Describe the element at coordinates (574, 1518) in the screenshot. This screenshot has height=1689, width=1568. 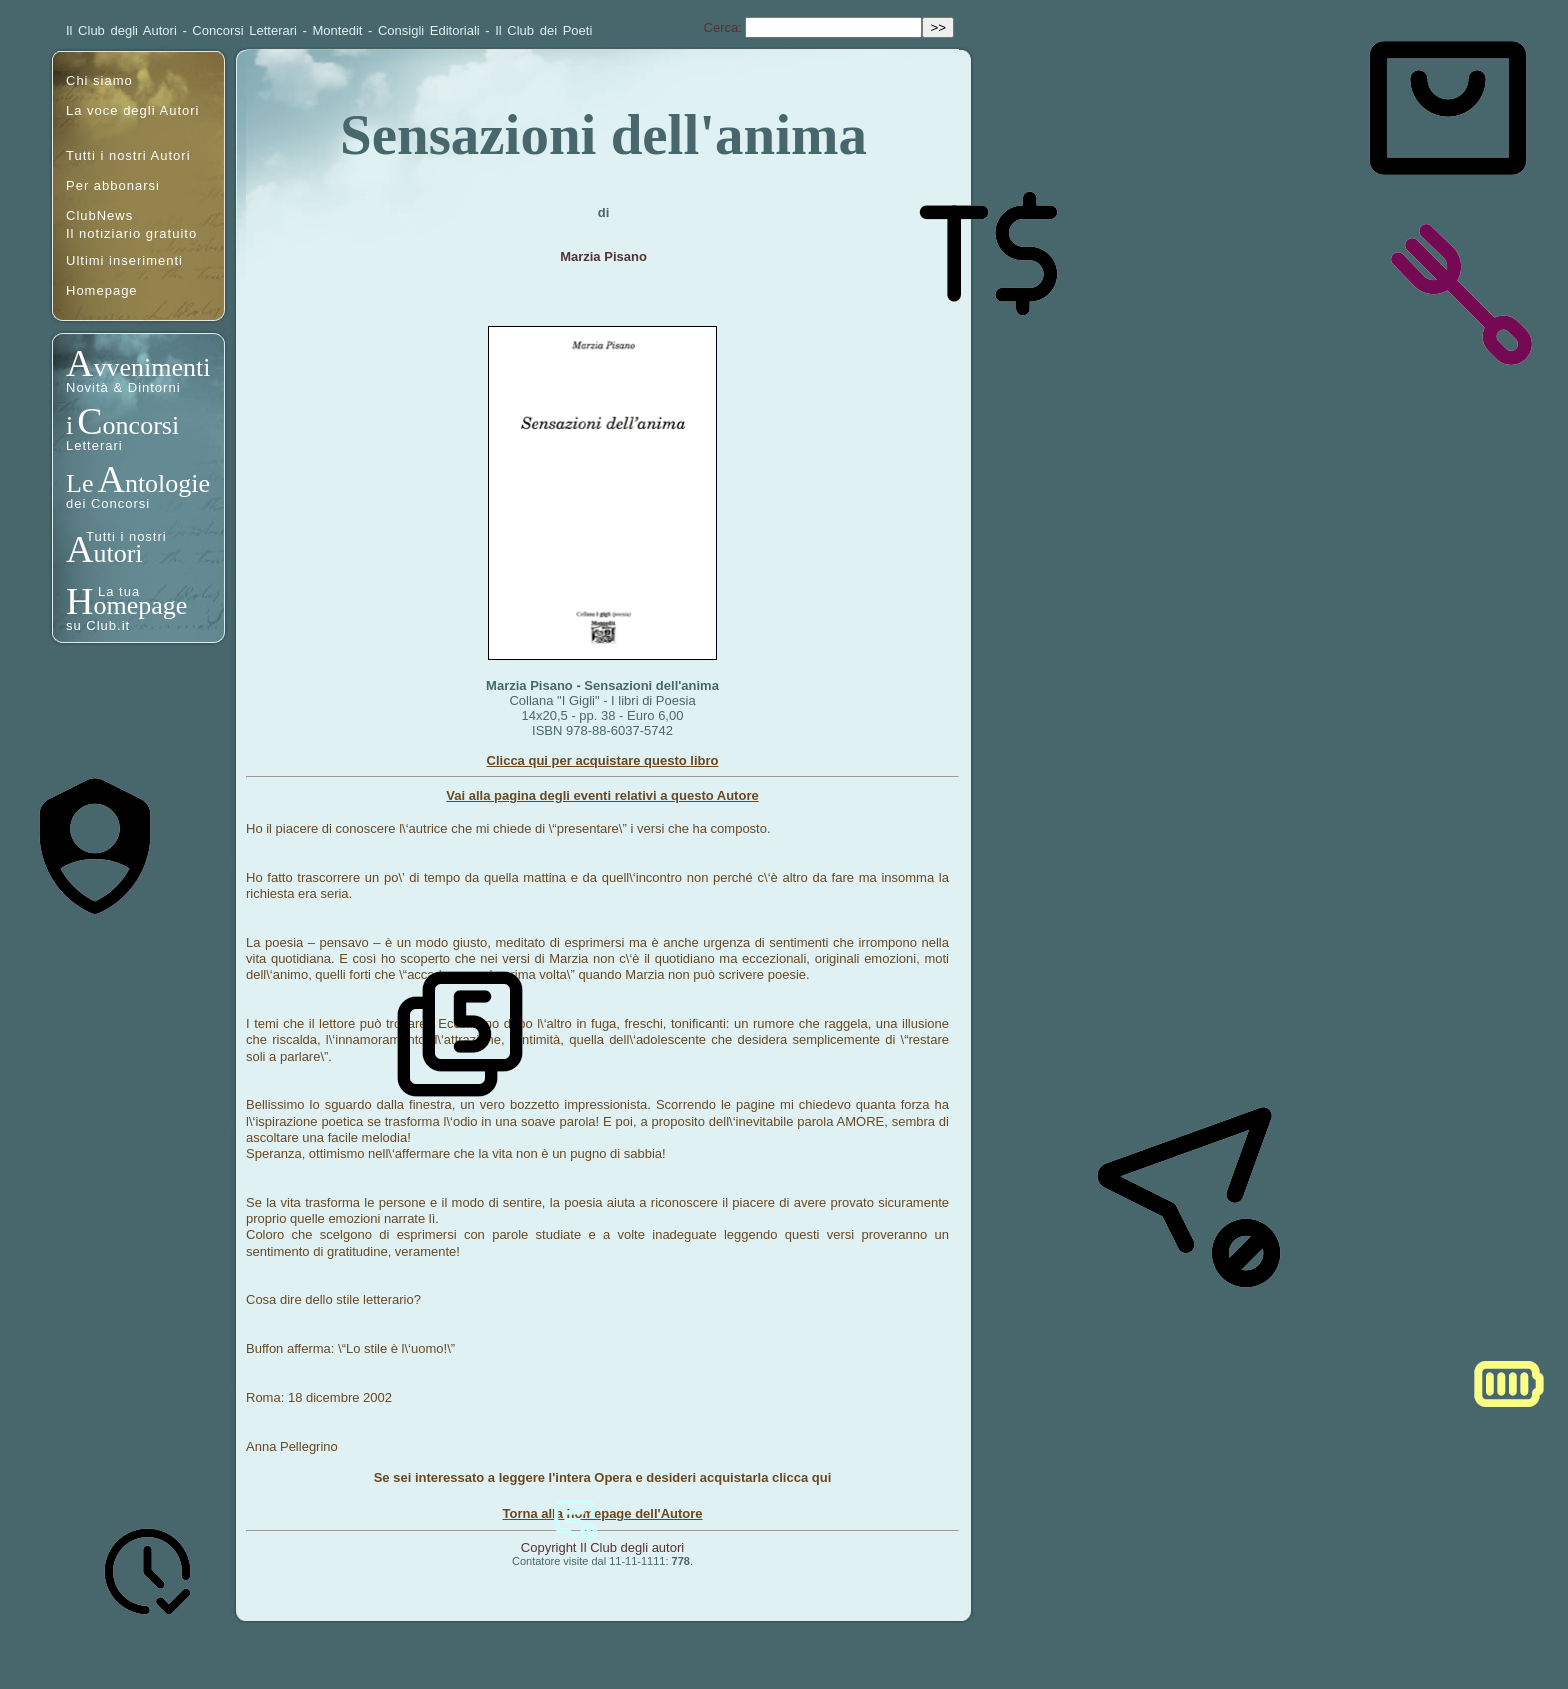
I see `pin a message to a specific location` at that location.